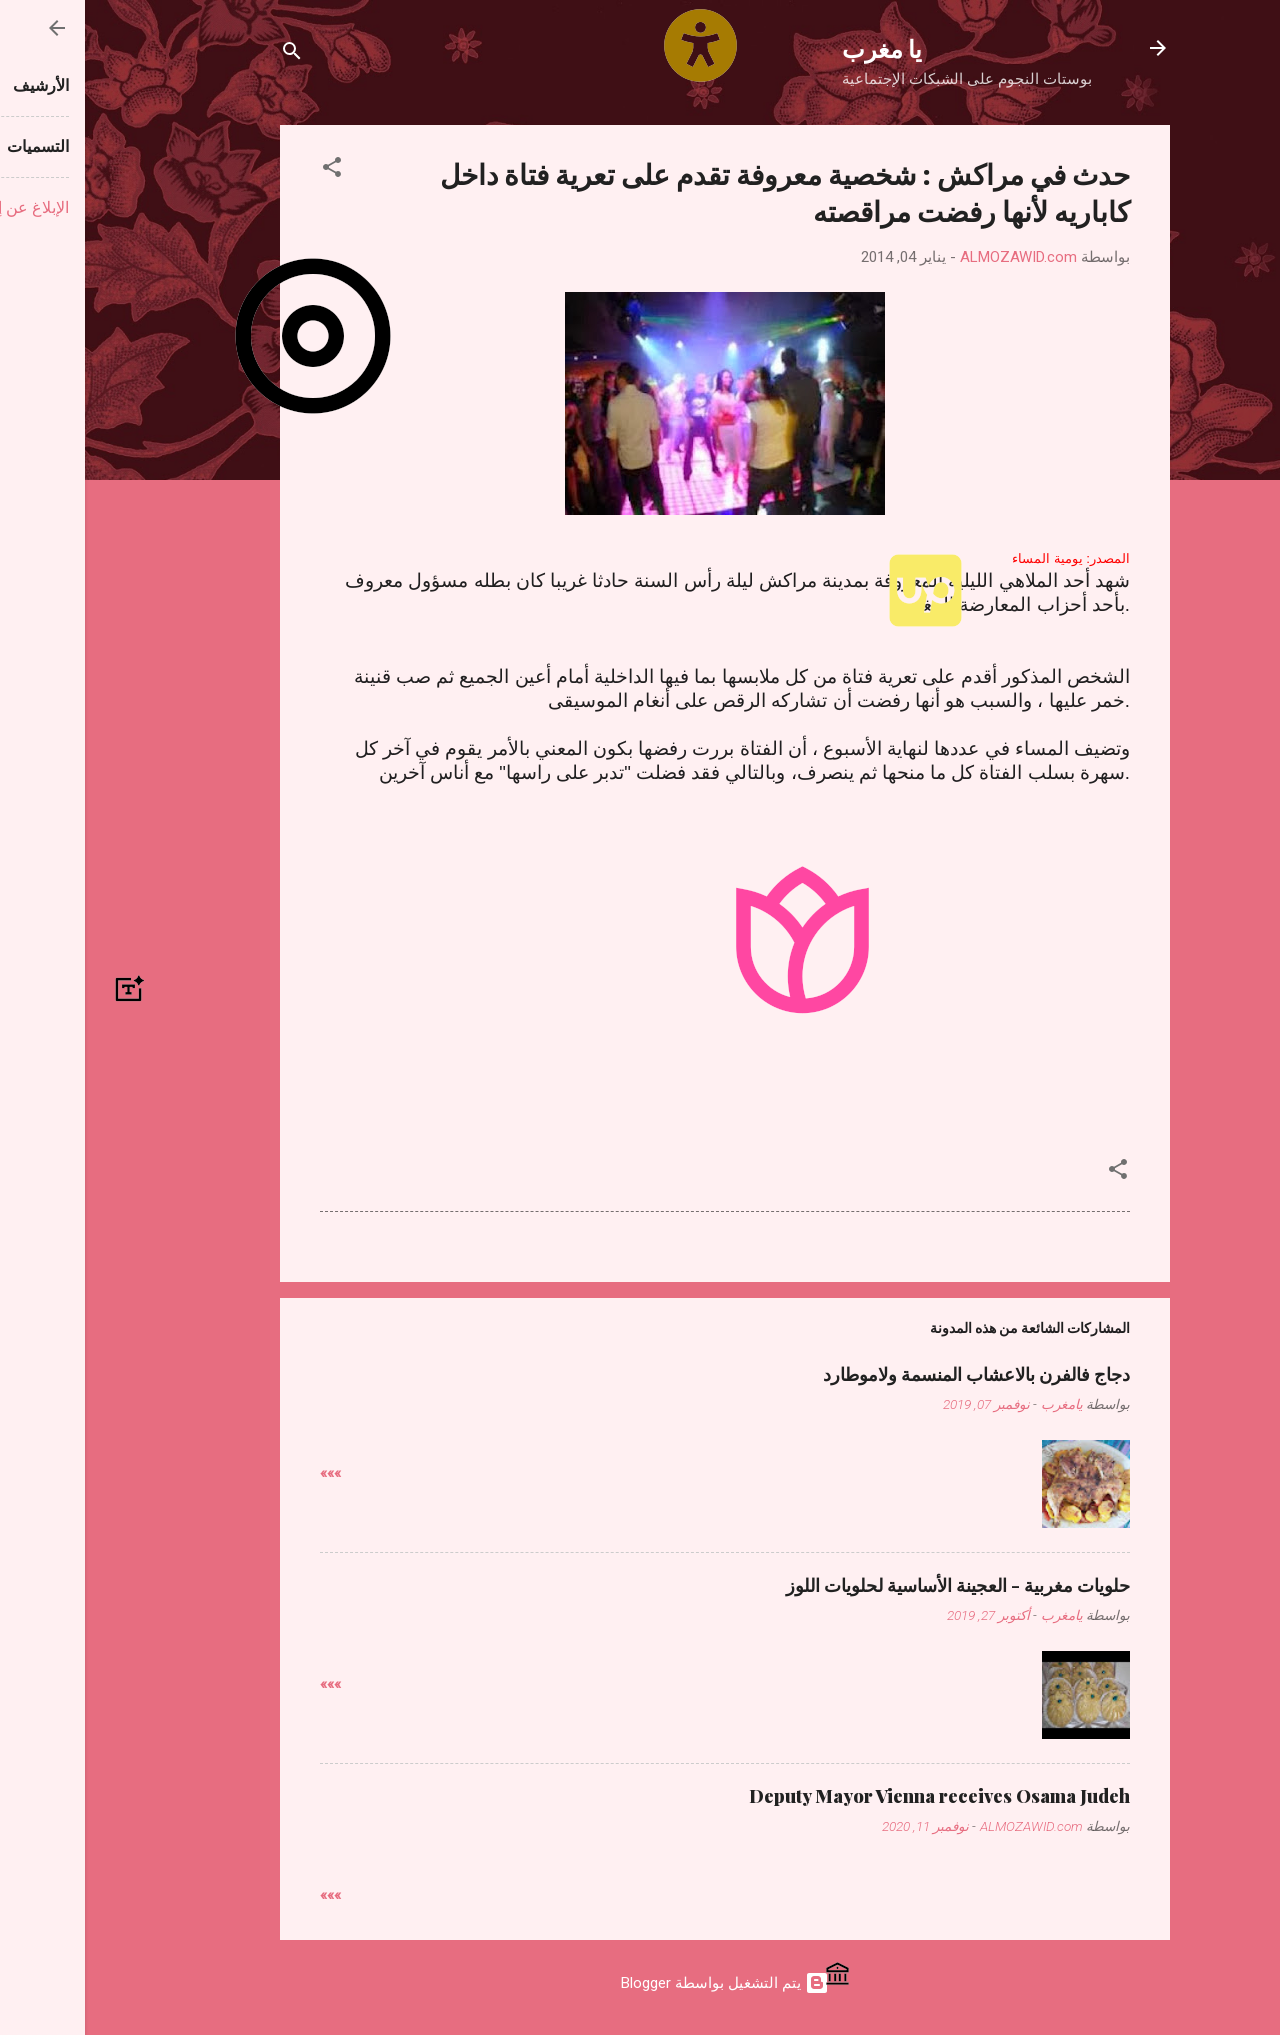 The width and height of the screenshot is (1280, 2035). What do you see at coordinates (700, 45) in the screenshot?
I see `enable accessibility features` at bounding box center [700, 45].